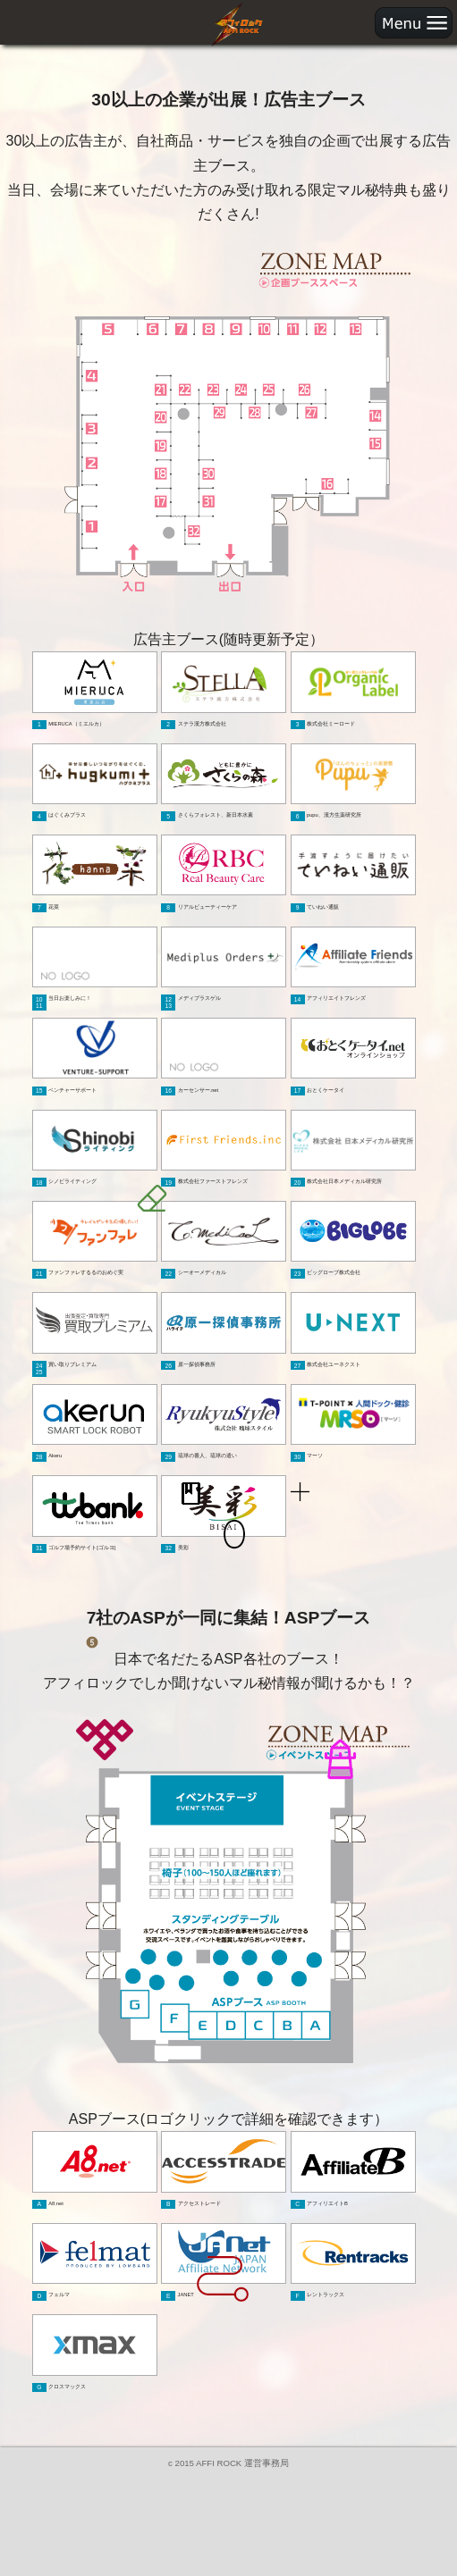 The image size is (457, 2576). Describe the element at coordinates (152, 1198) in the screenshot. I see `erase or clear content` at that location.